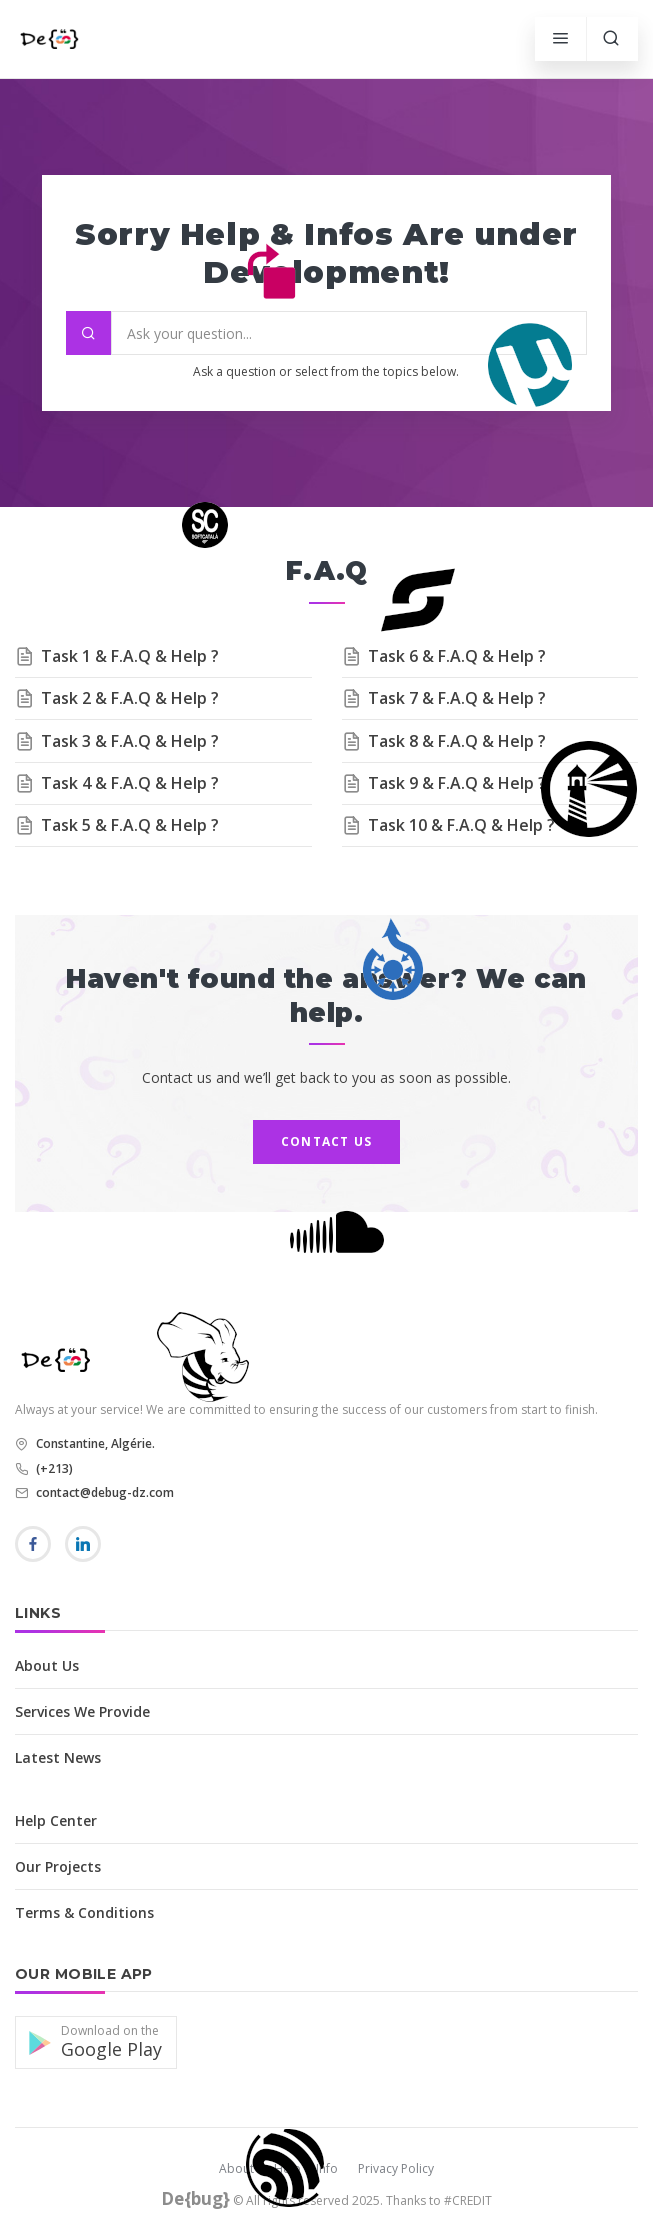 Image resolution: width=653 pixels, height=2236 pixels. What do you see at coordinates (418, 600) in the screenshot?
I see `speedypage logo` at bounding box center [418, 600].